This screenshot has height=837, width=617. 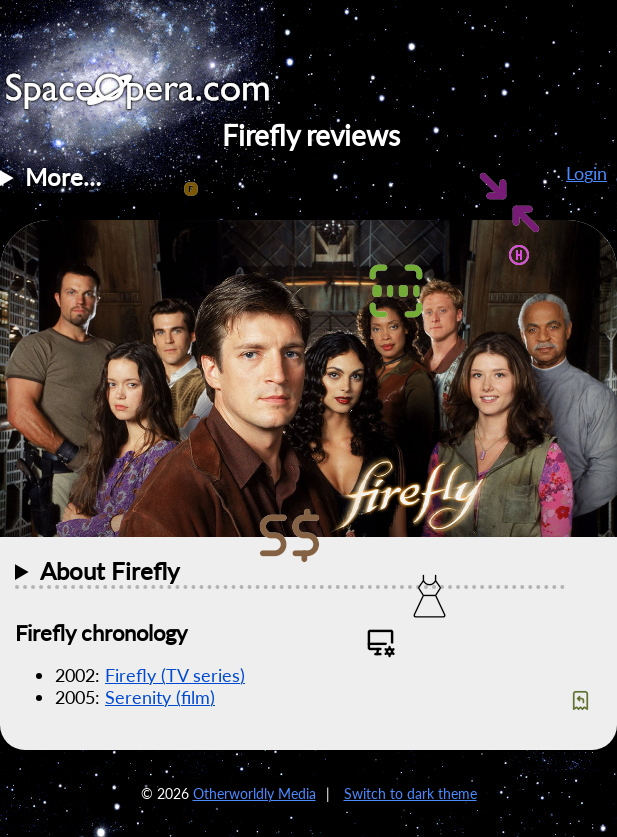 What do you see at coordinates (396, 291) in the screenshot?
I see `scan a barcode or QR code` at bounding box center [396, 291].